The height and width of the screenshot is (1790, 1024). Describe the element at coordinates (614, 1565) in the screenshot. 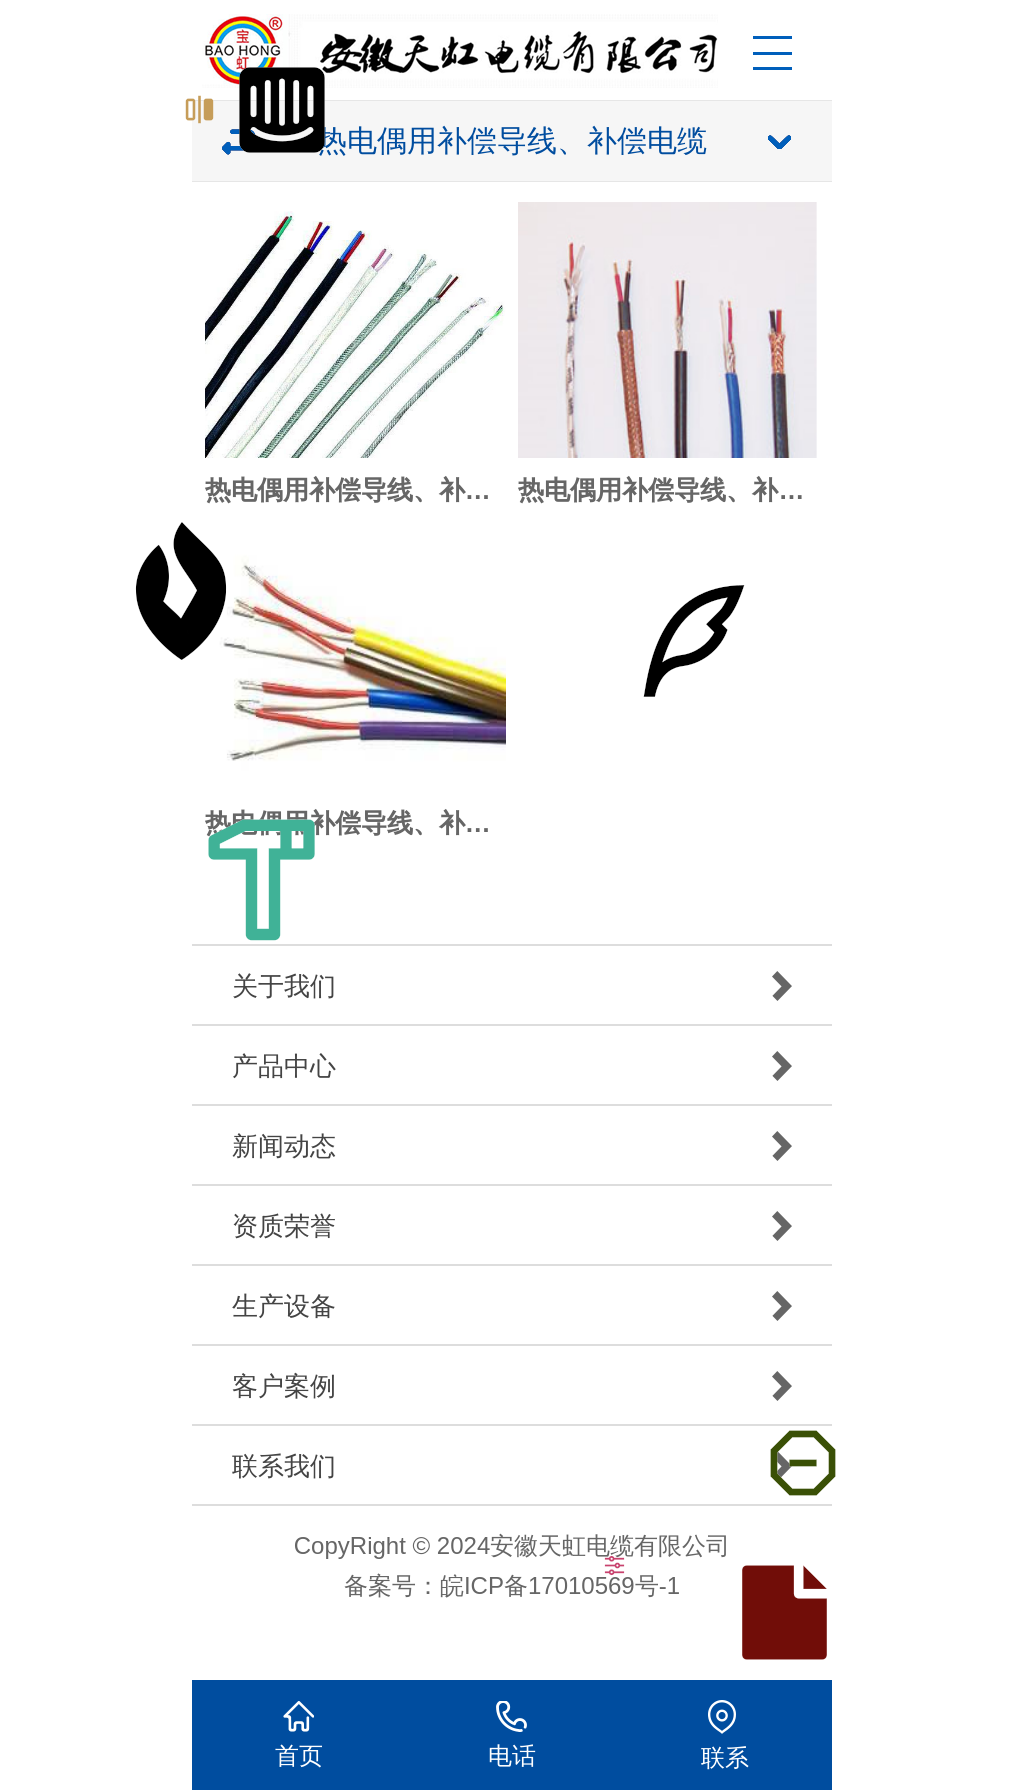

I see `adjust audio or equalizer settings` at that location.